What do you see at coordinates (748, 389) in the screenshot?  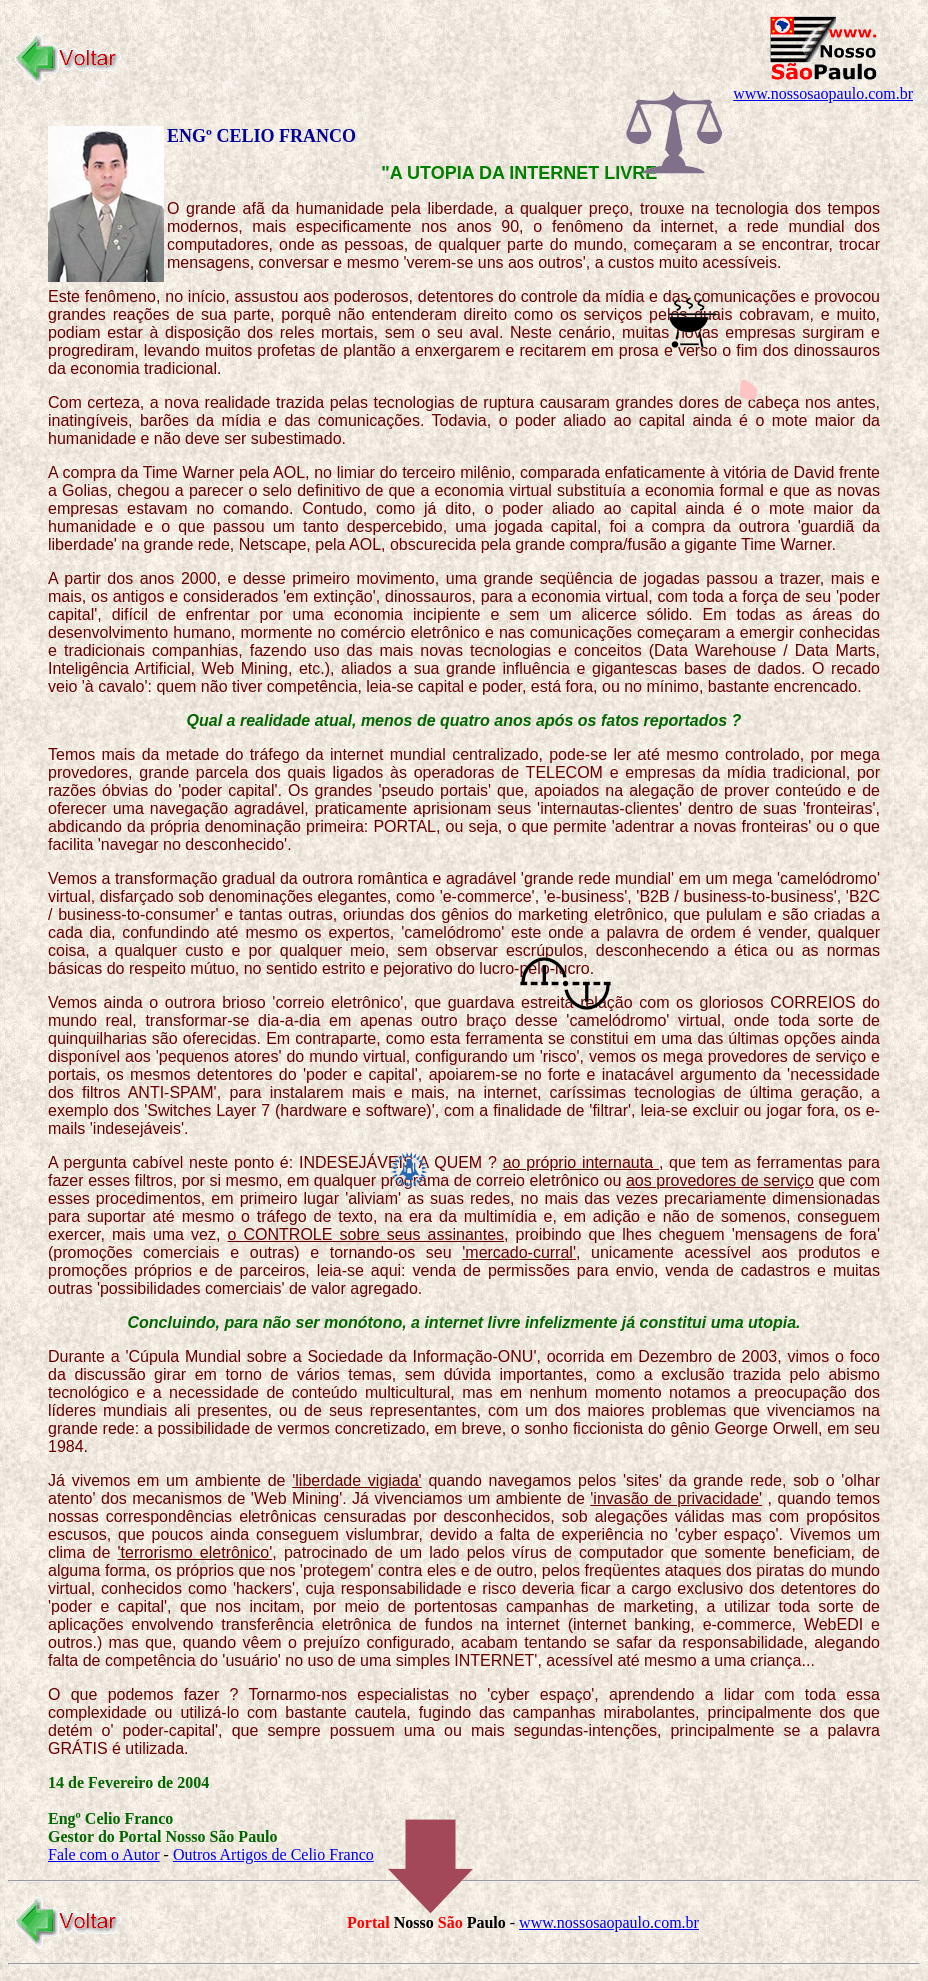 I see `select uruguay as your country or region` at bounding box center [748, 389].